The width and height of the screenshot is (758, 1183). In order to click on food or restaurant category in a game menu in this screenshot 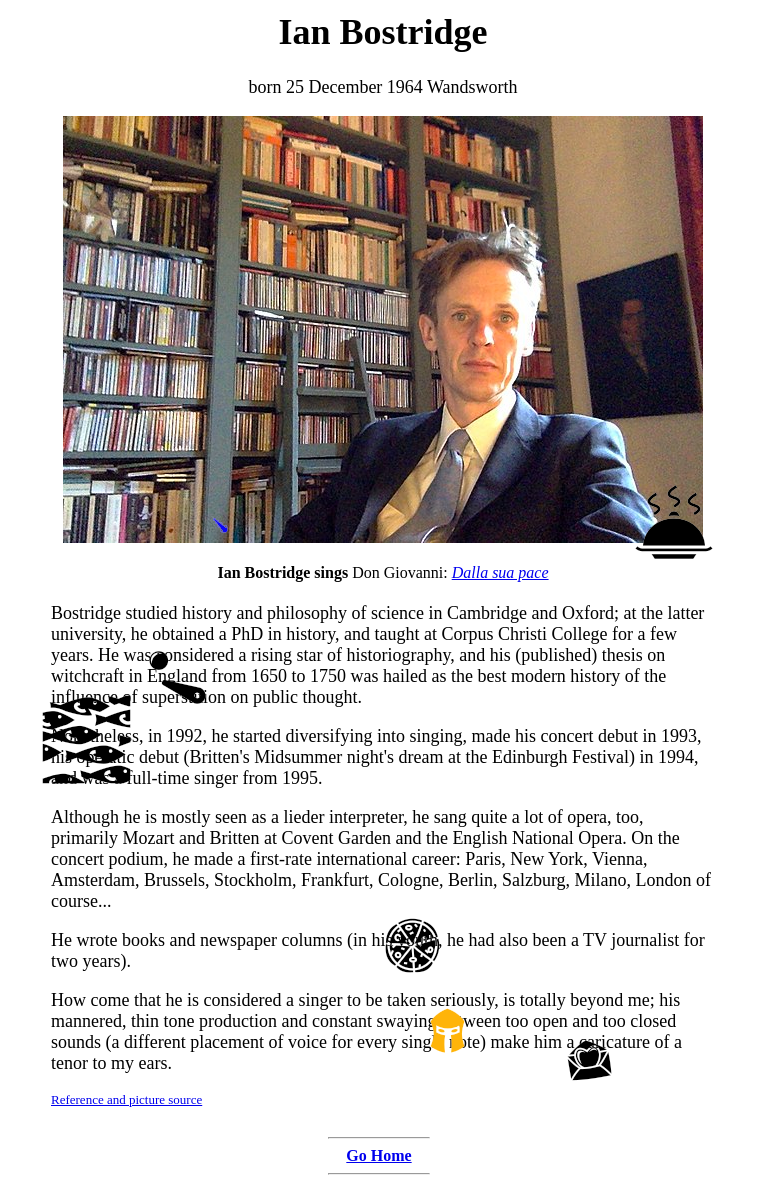, I will do `click(412, 945)`.